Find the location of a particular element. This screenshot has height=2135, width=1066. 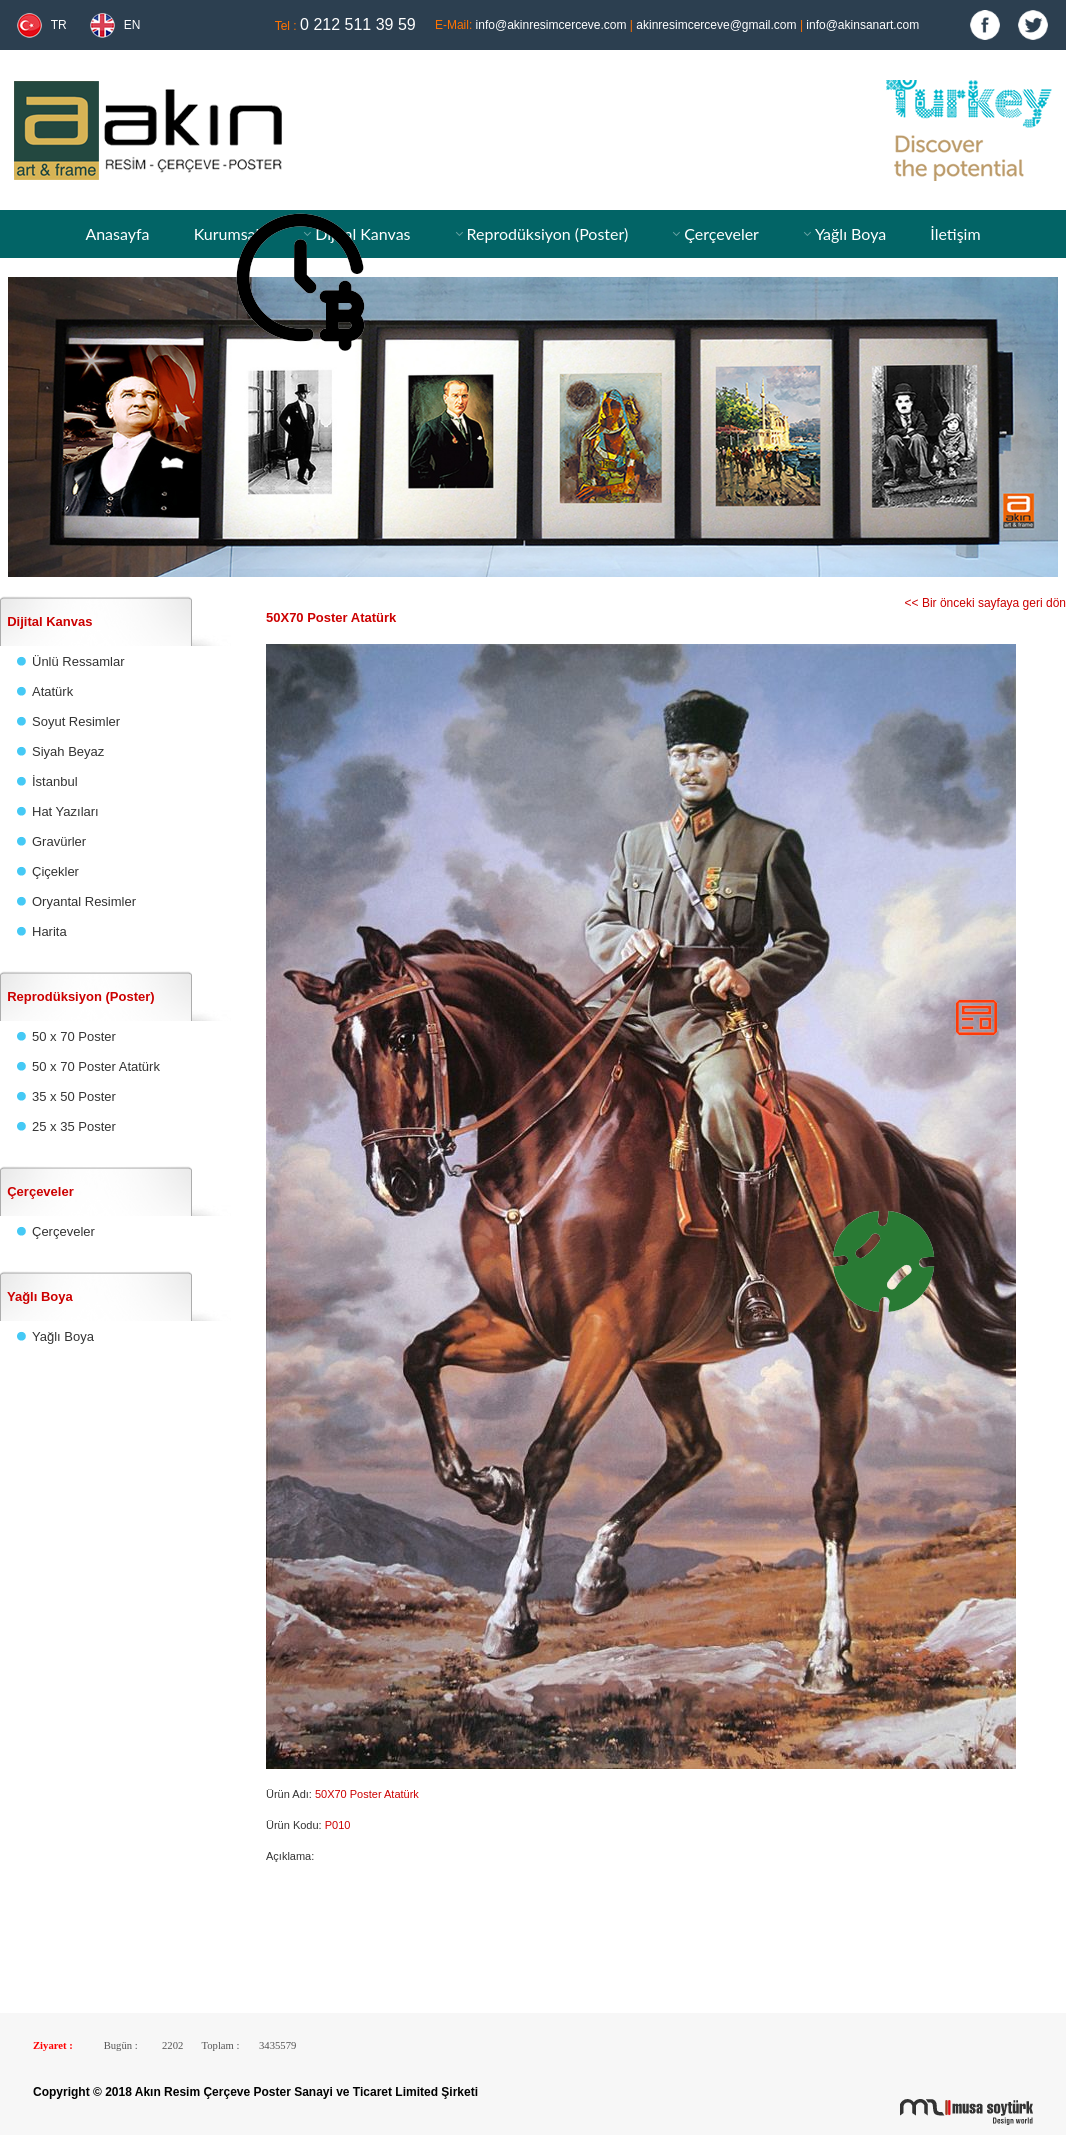

preview a document or file is located at coordinates (976, 1017).